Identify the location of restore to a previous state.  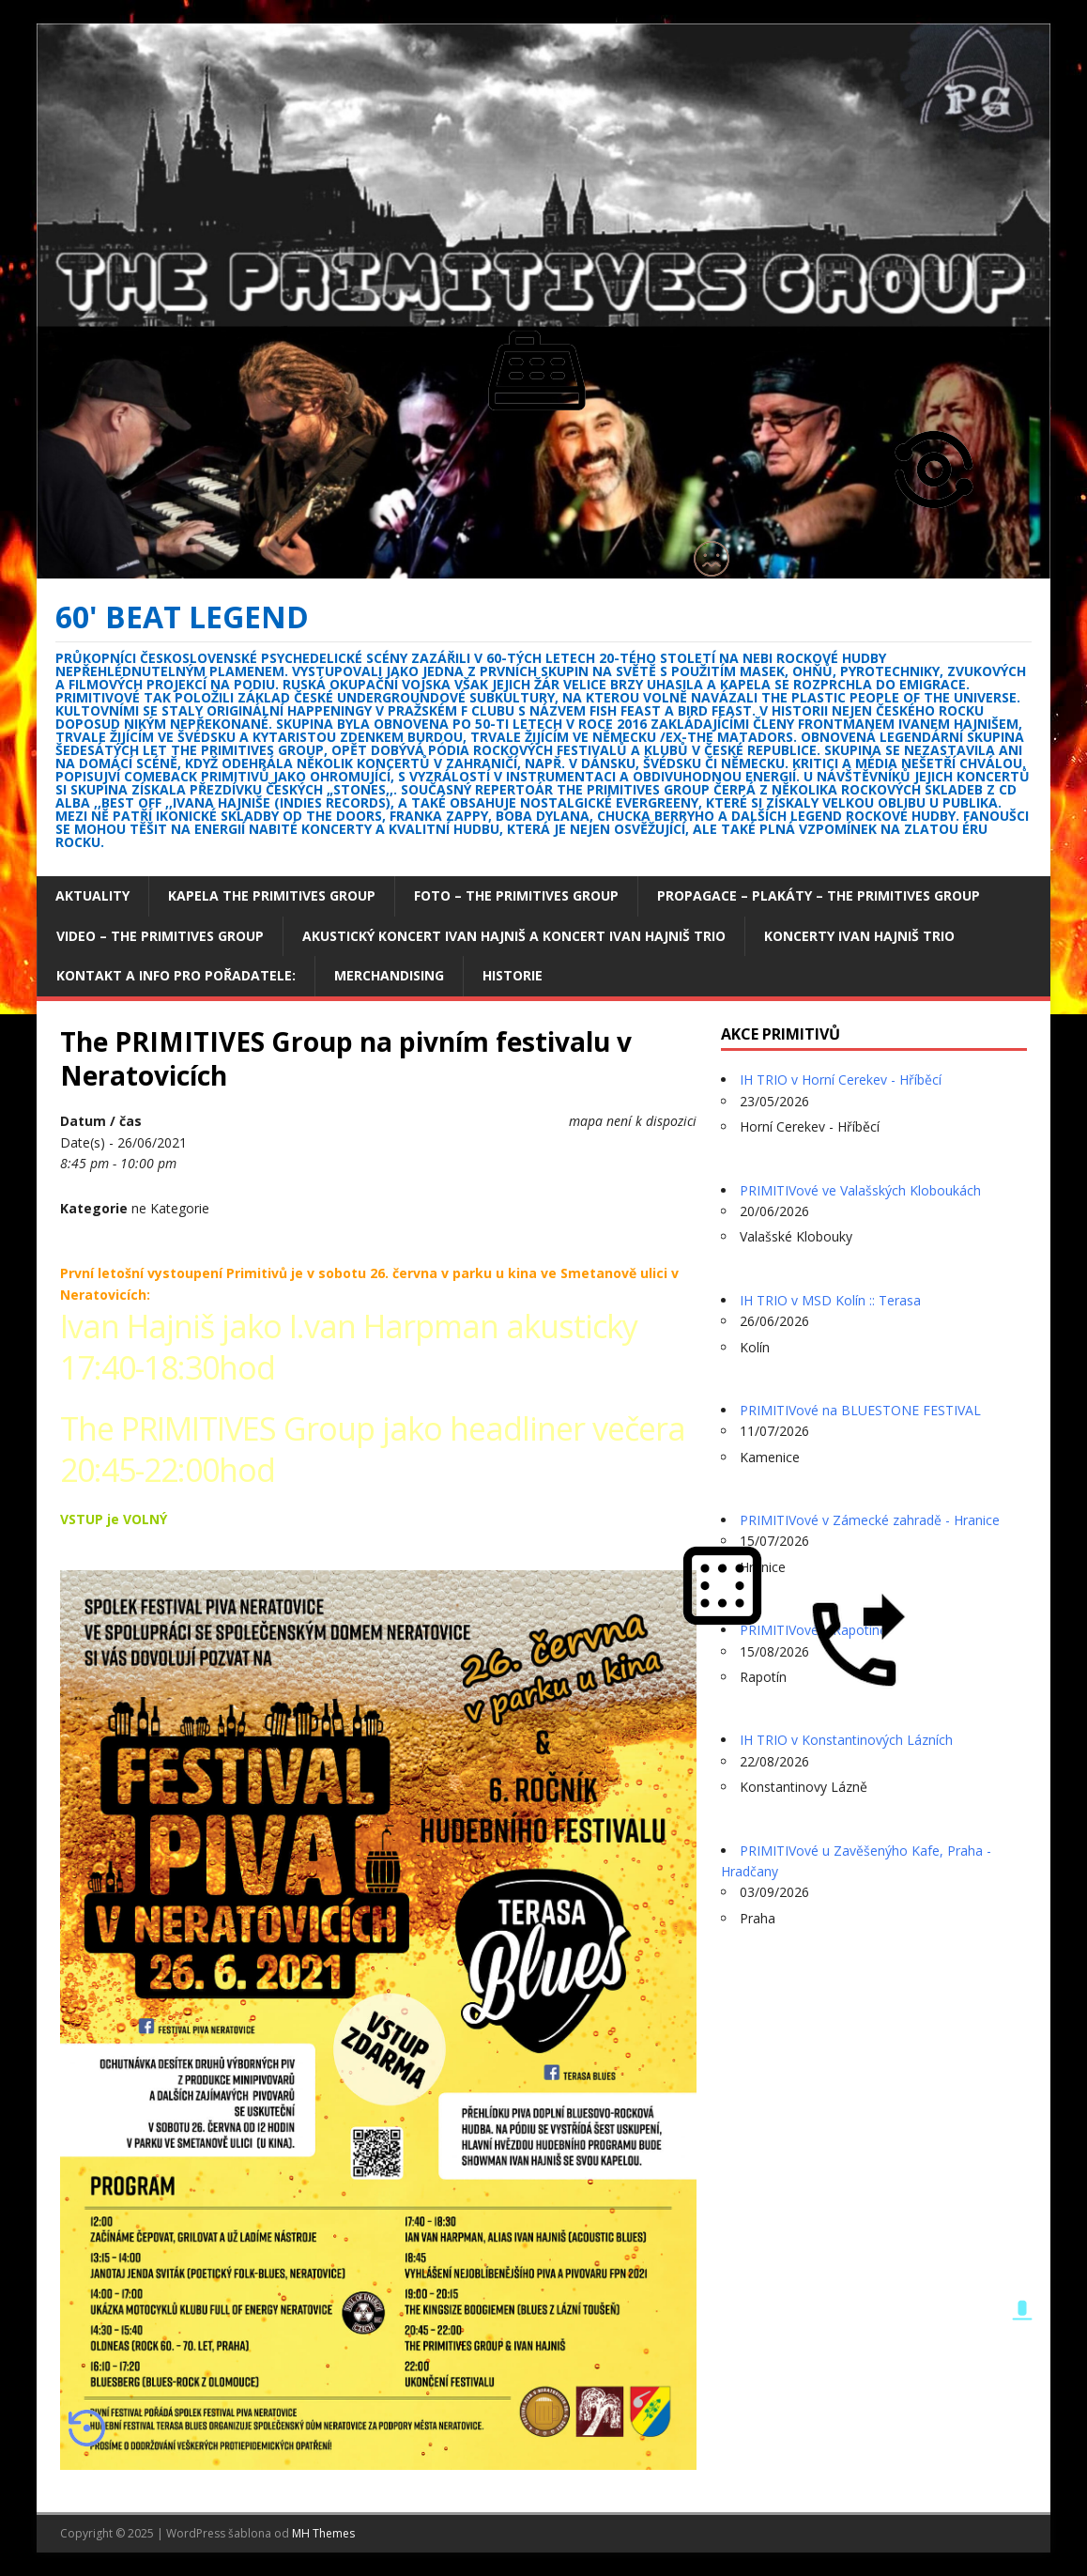
(86, 2428).